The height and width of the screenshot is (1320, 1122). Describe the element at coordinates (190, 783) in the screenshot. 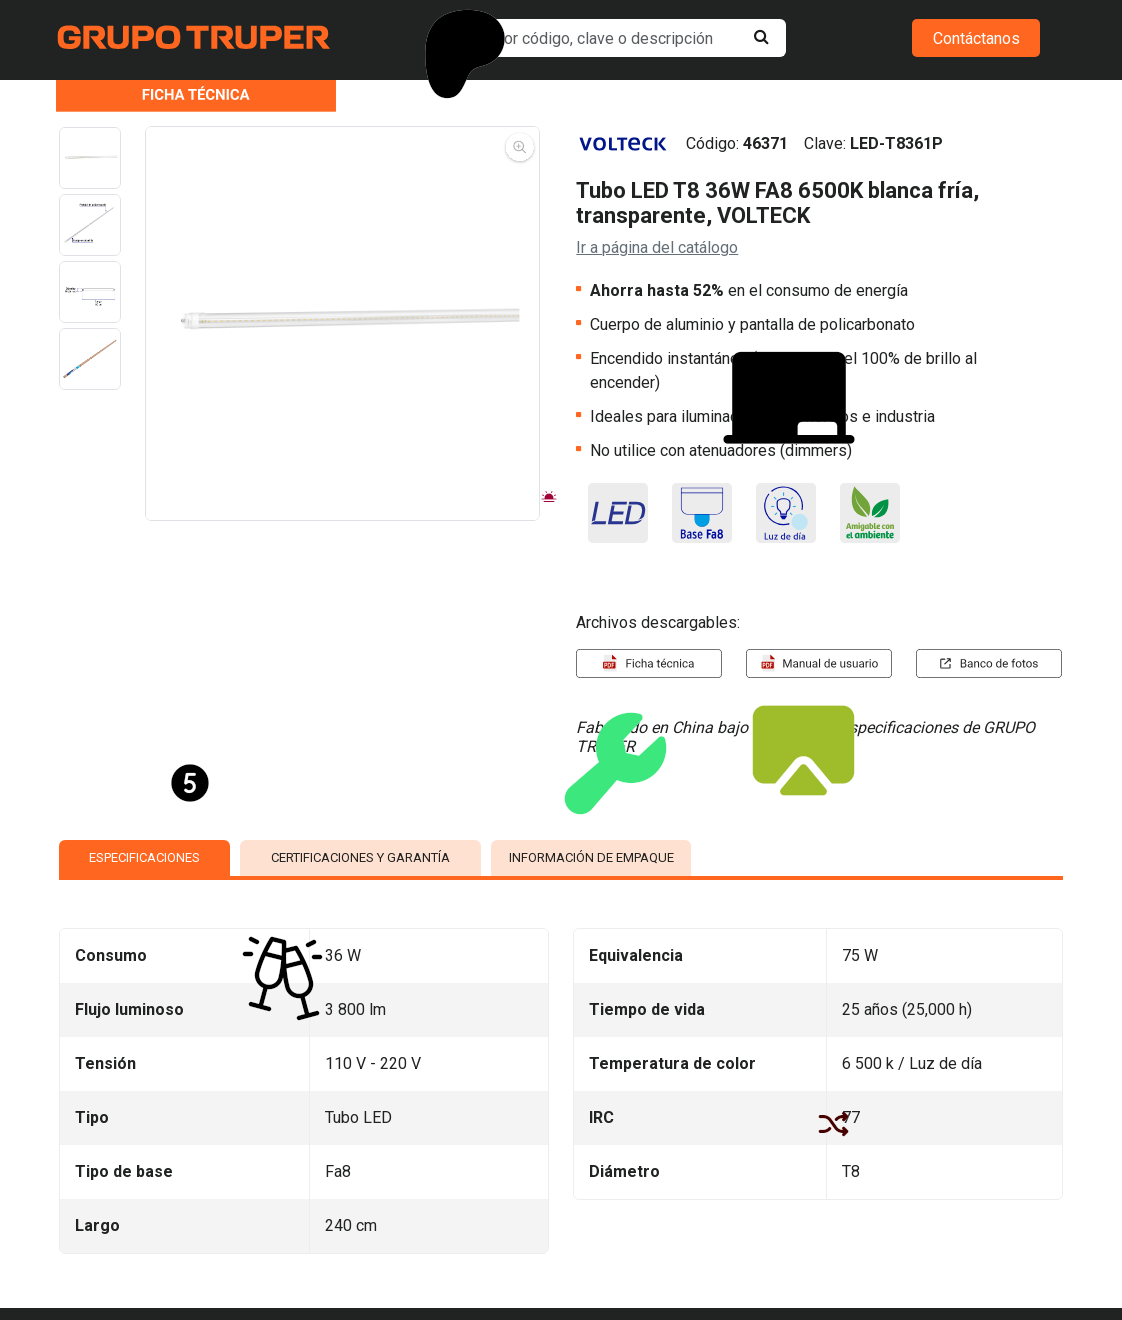

I see `indicates step 5 in a multi-step process` at that location.